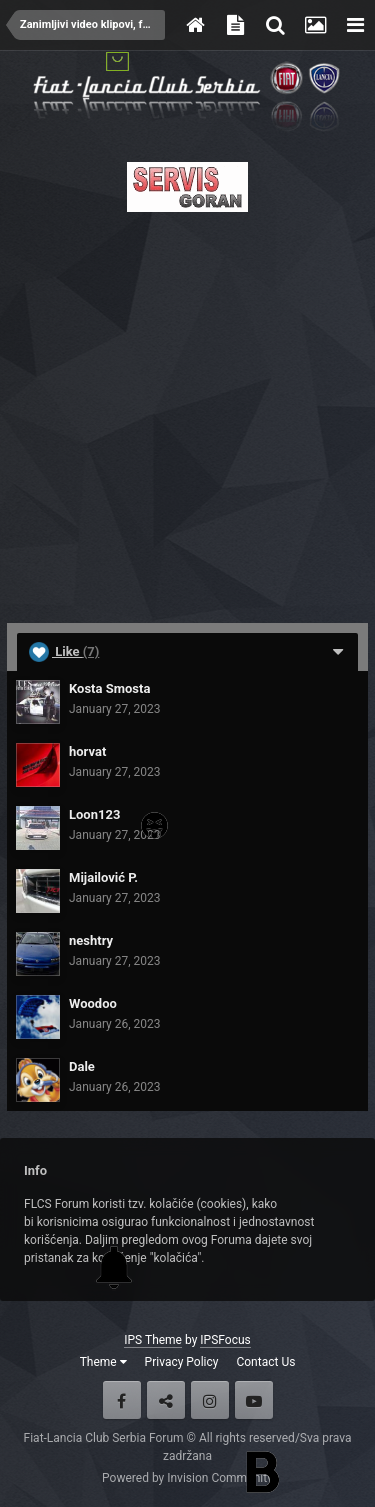 This screenshot has width=375, height=1507. What do you see at coordinates (263, 1472) in the screenshot?
I see `apply bold formatting to selected text` at bounding box center [263, 1472].